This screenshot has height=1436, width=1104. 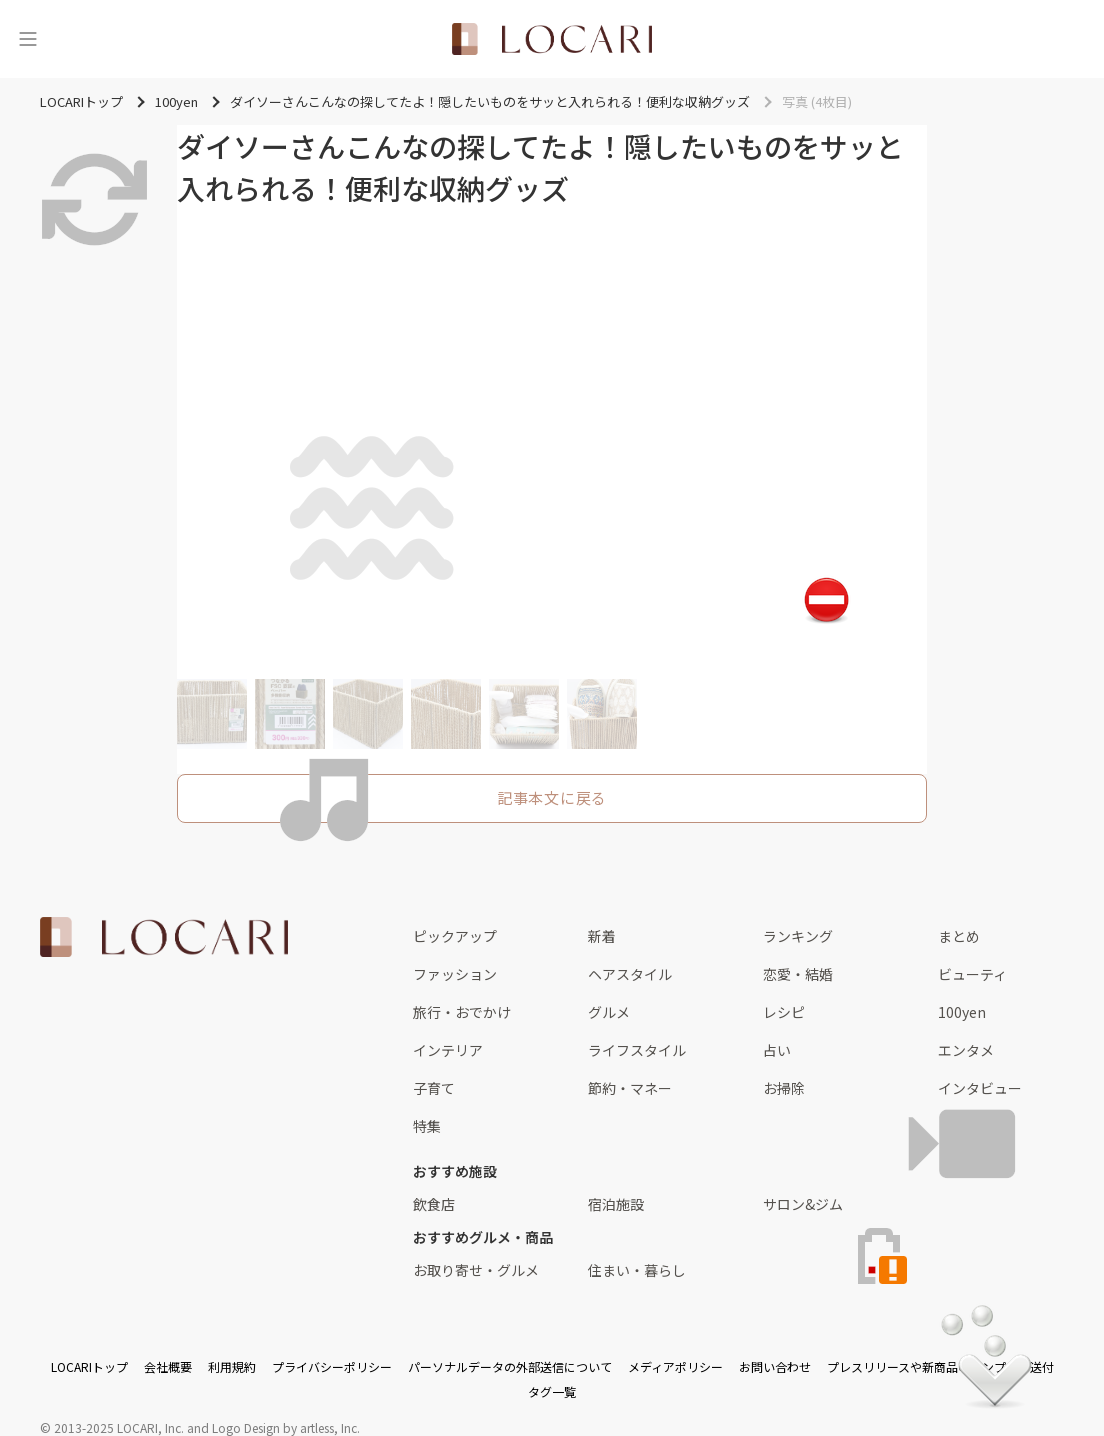 I want to click on indicates low battery warning, so click(x=879, y=1256).